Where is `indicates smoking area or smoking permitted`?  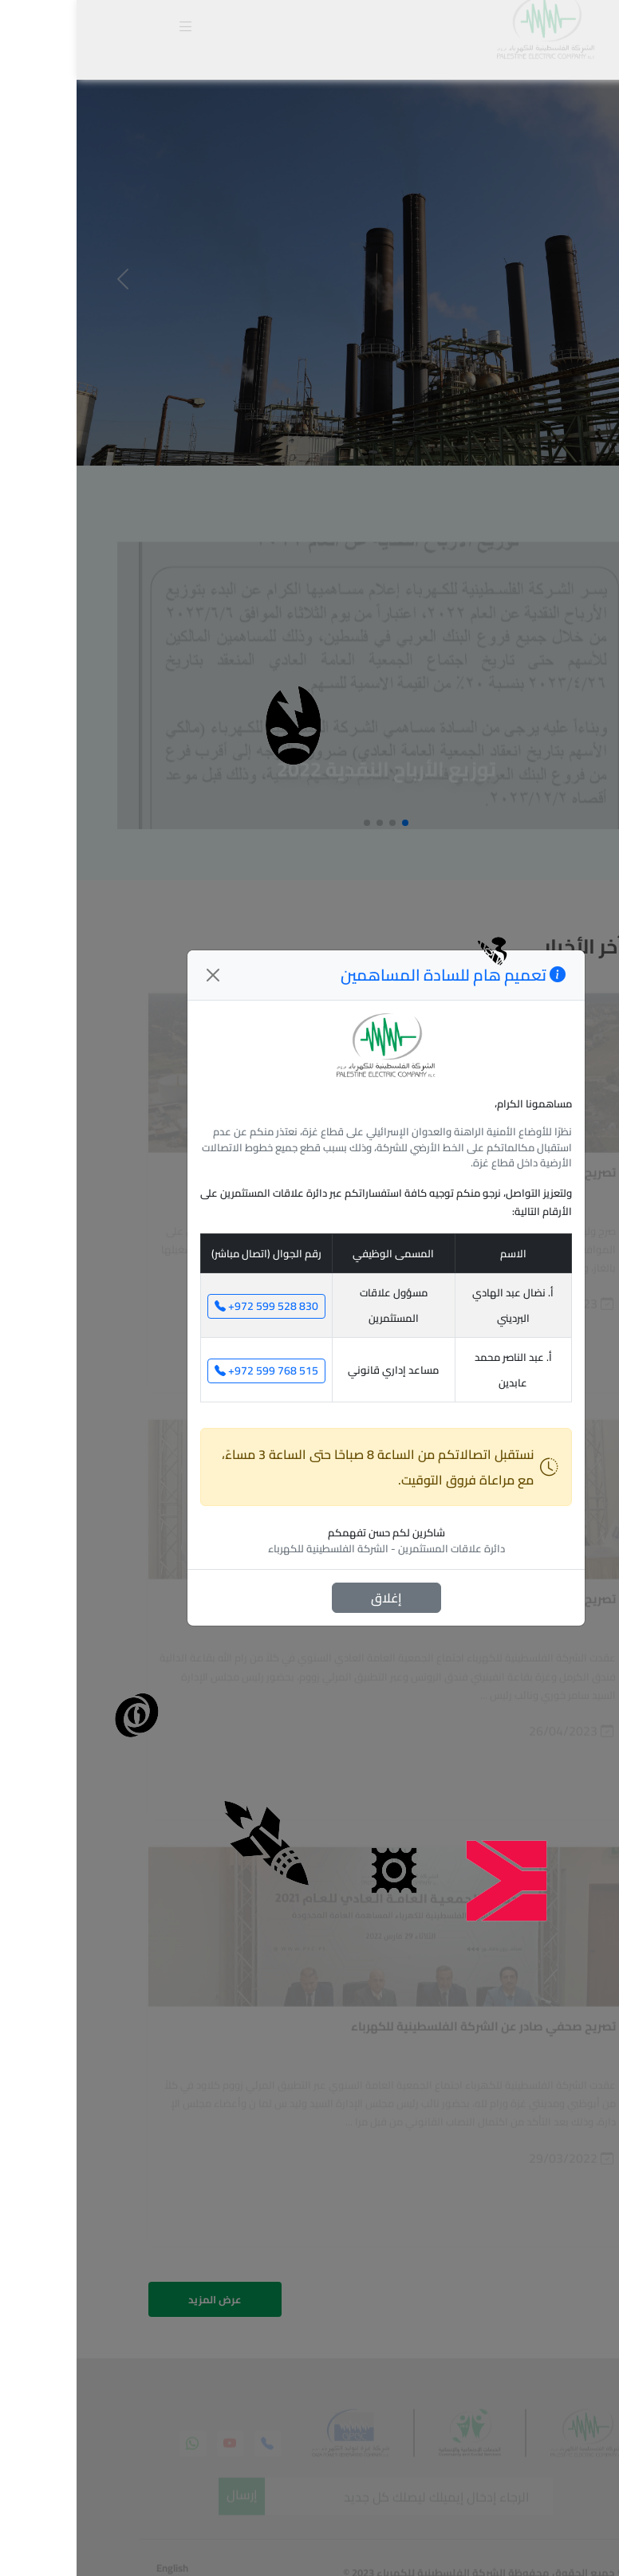
indicates smoking area or smoking permitted is located at coordinates (492, 951).